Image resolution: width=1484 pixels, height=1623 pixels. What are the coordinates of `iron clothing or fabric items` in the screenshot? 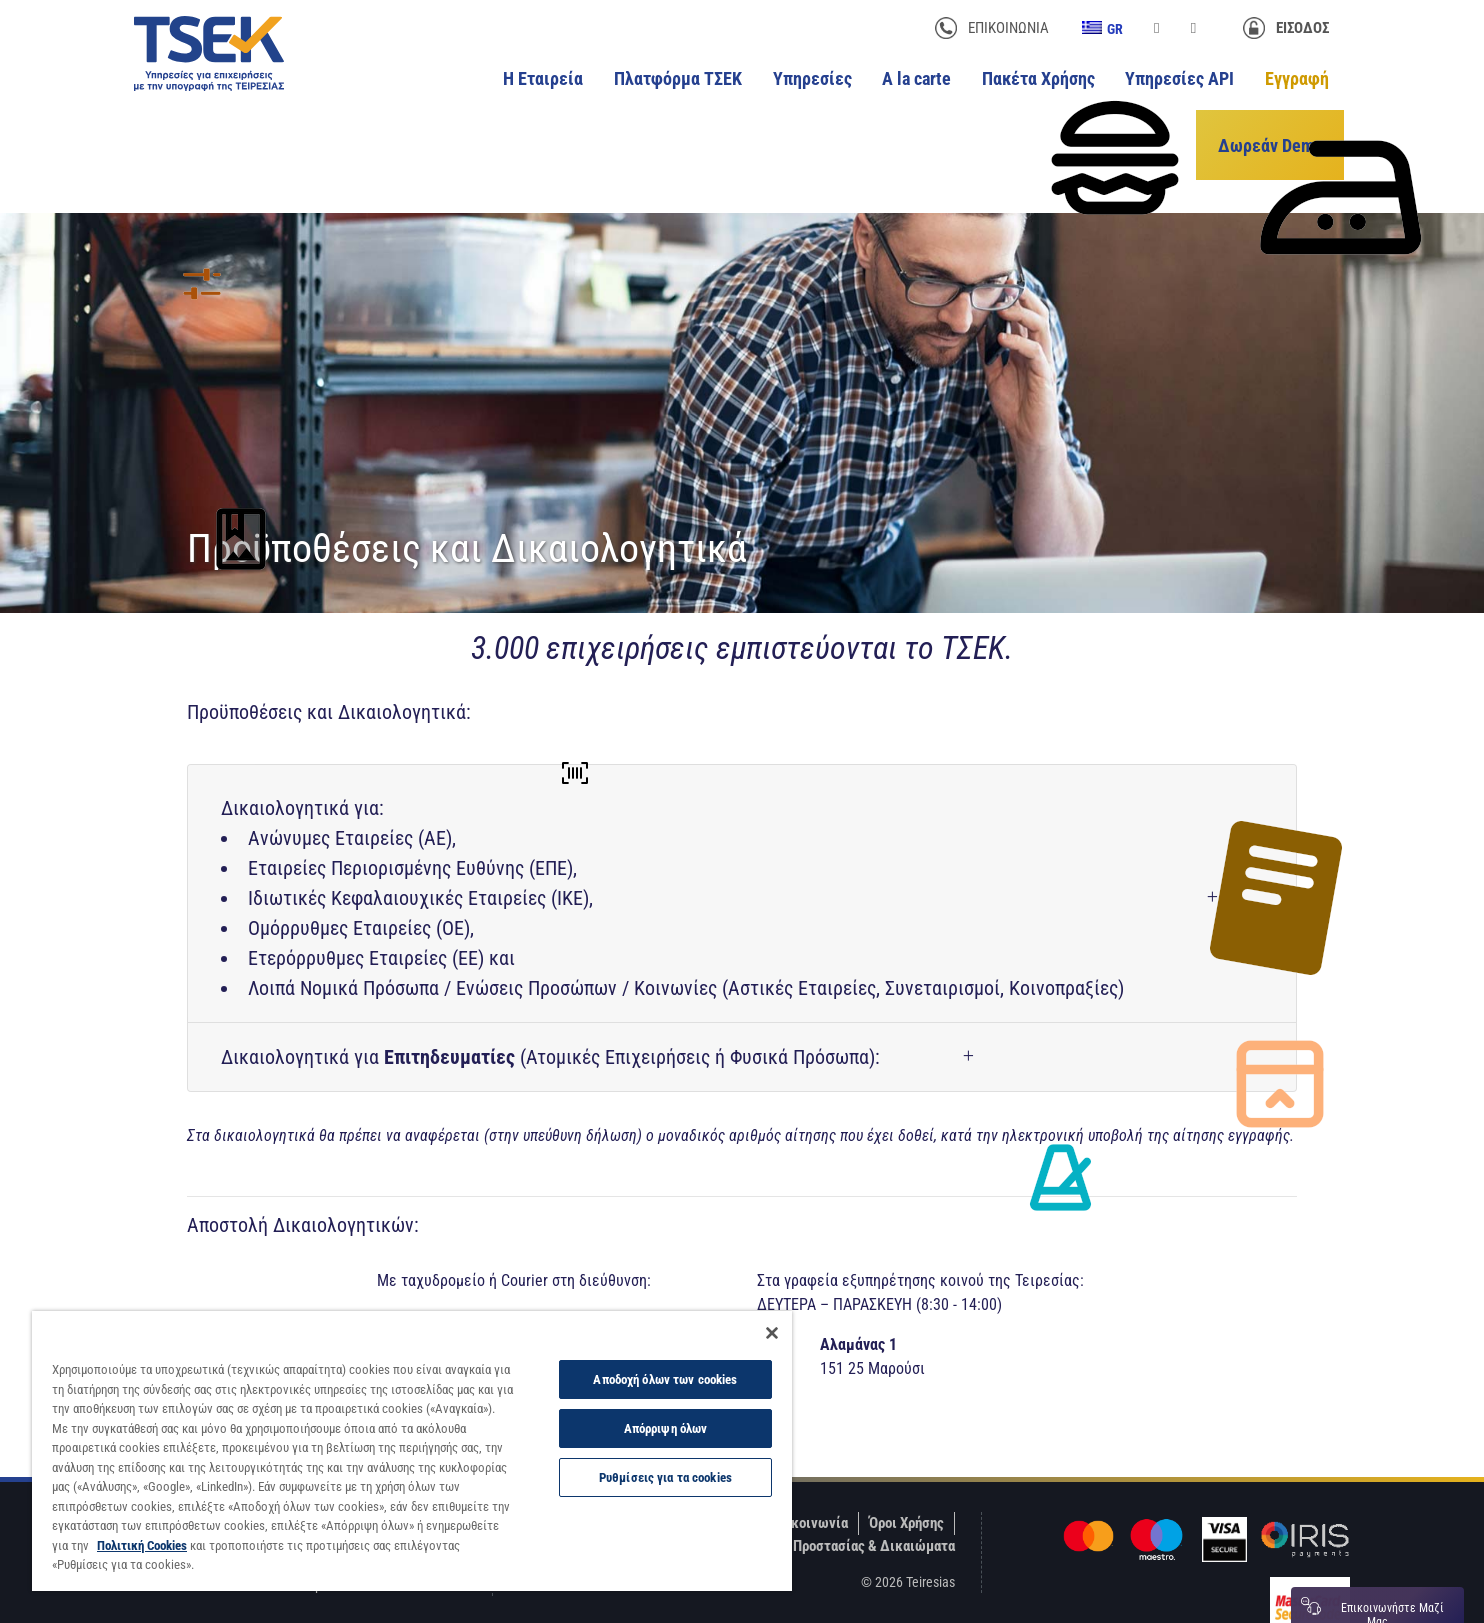 It's located at (1341, 197).